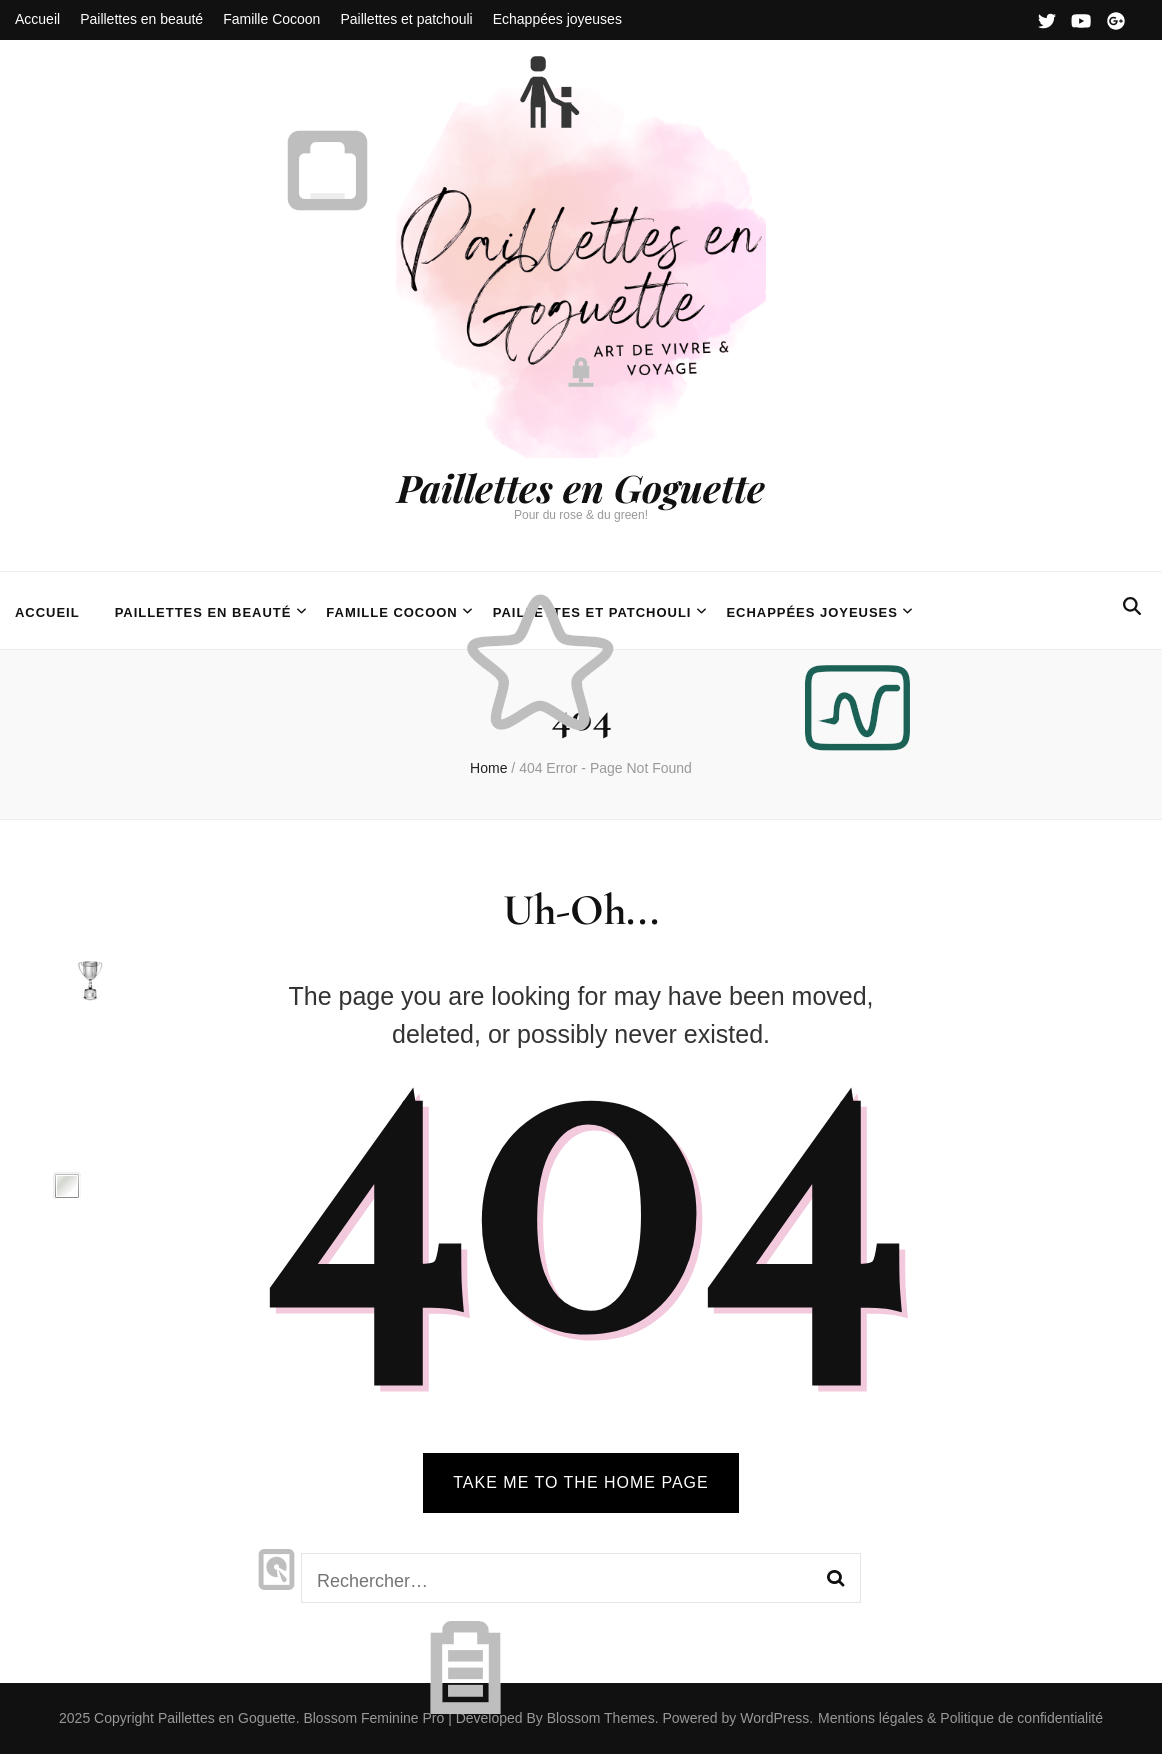  Describe the element at coordinates (581, 372) in the screenshot. I see `indicates active VPN connection` at that location.